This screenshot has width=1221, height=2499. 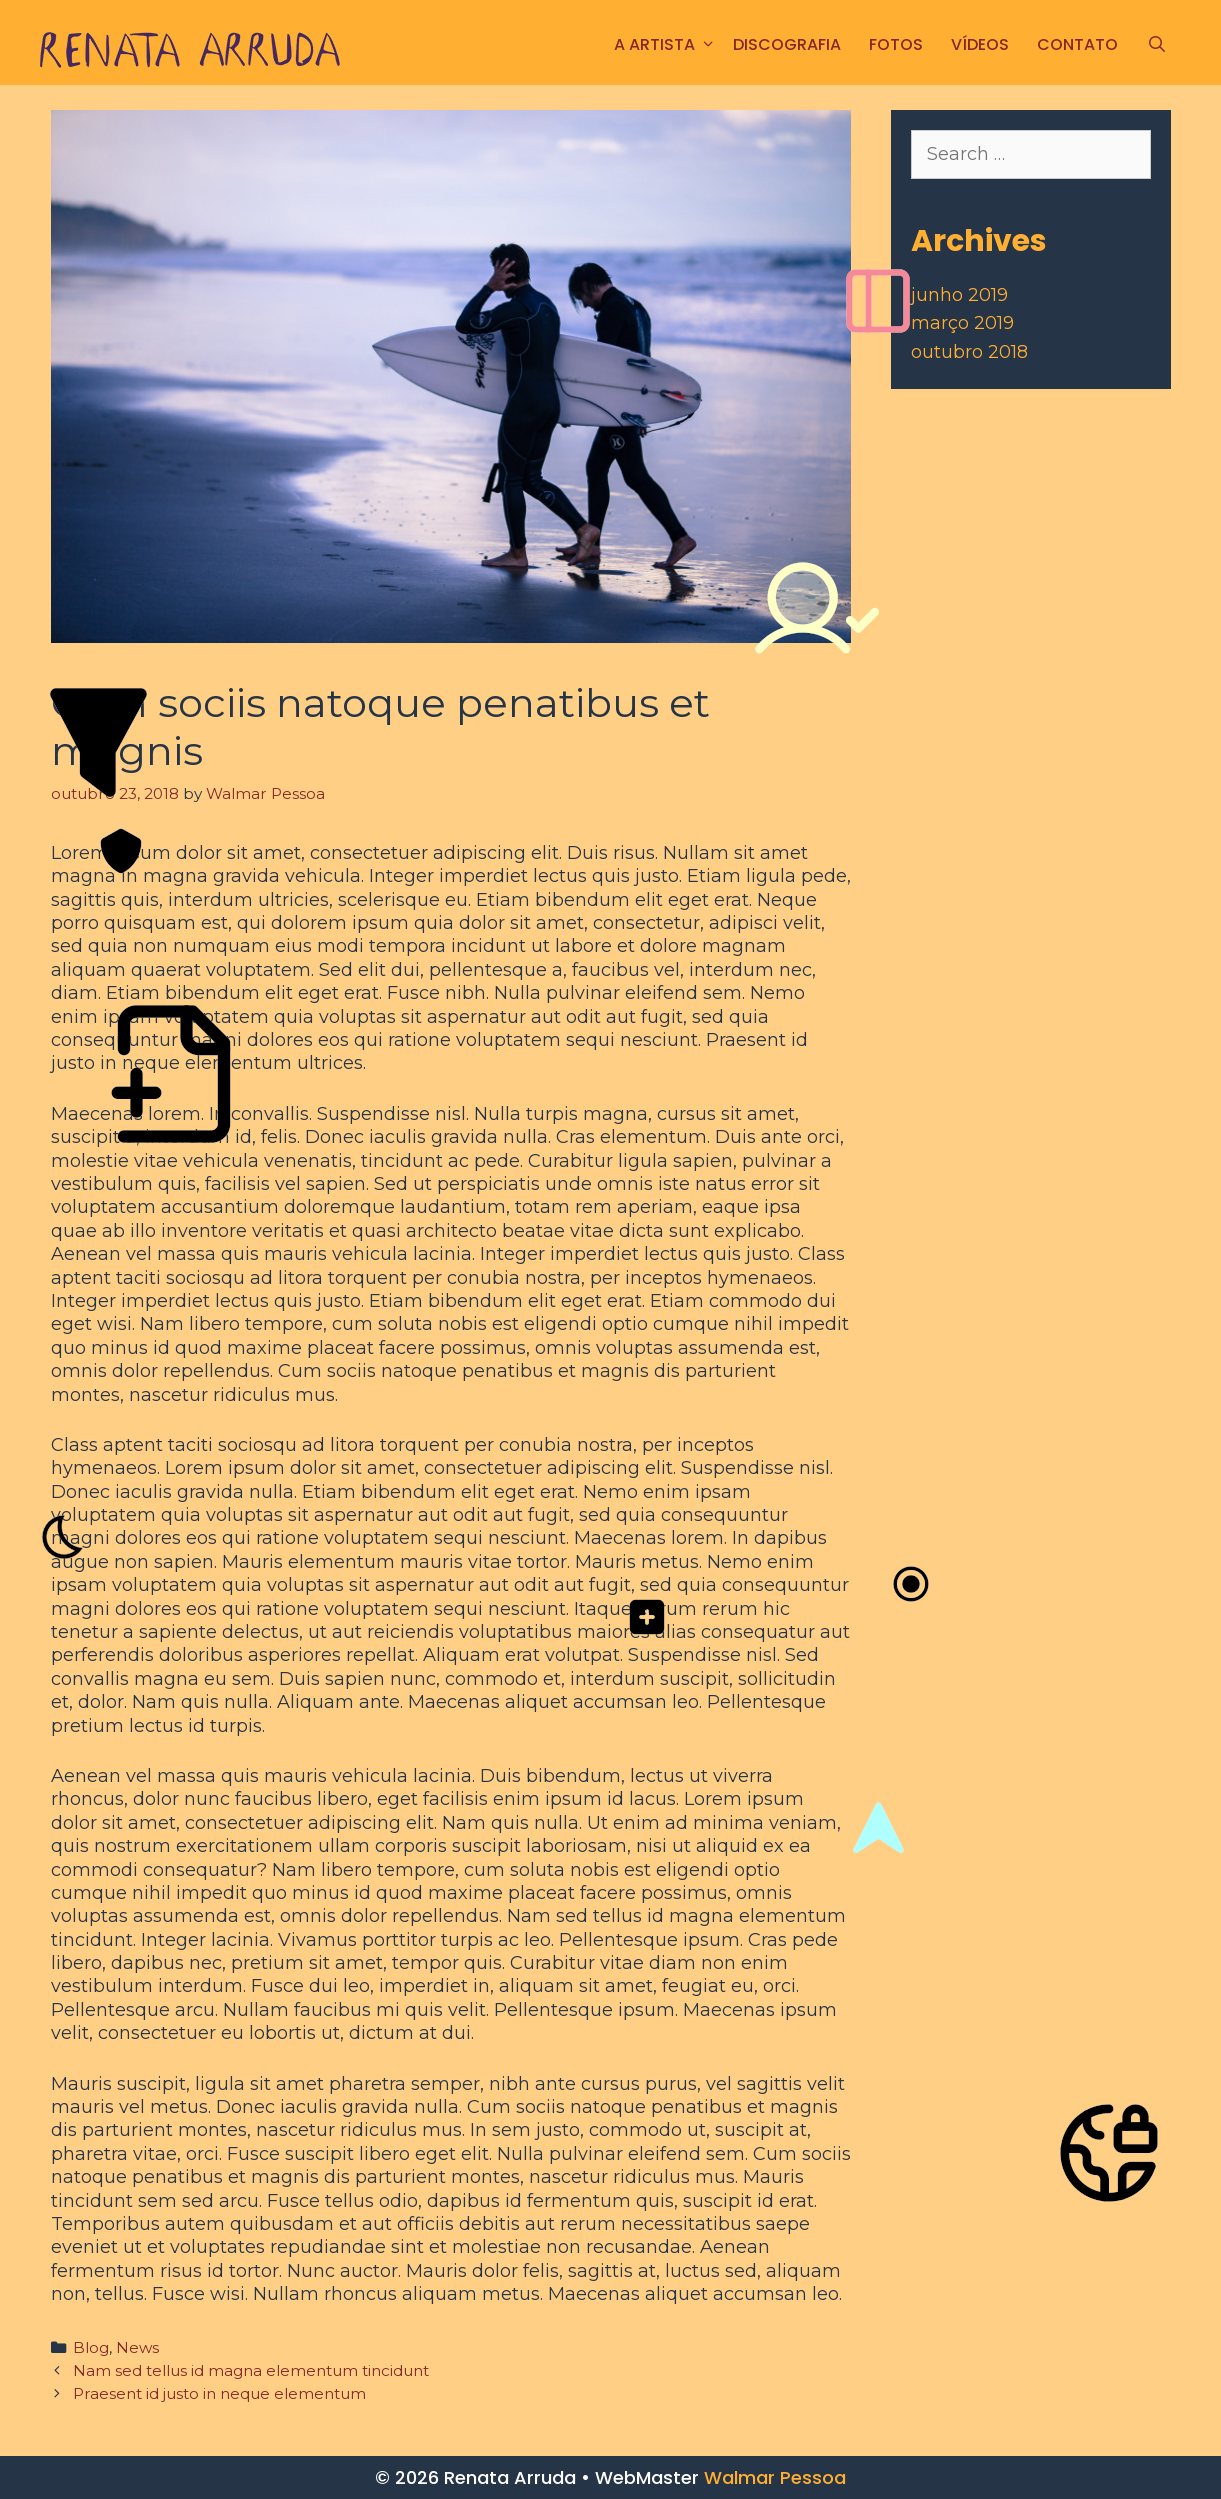 I want to click on add a new item, so click(x=647, y=1617).